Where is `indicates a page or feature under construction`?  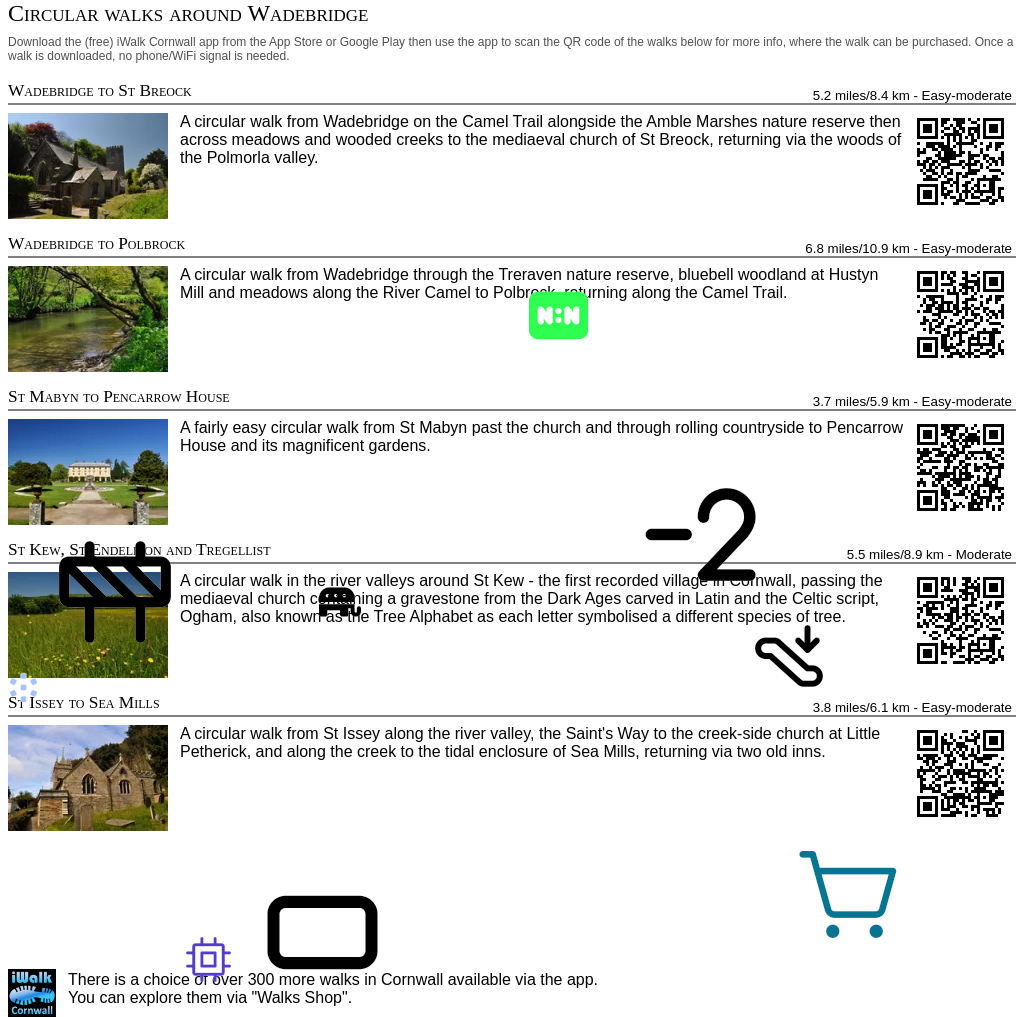 indicates a page or feature under construction is located at coordinates (115, 592).